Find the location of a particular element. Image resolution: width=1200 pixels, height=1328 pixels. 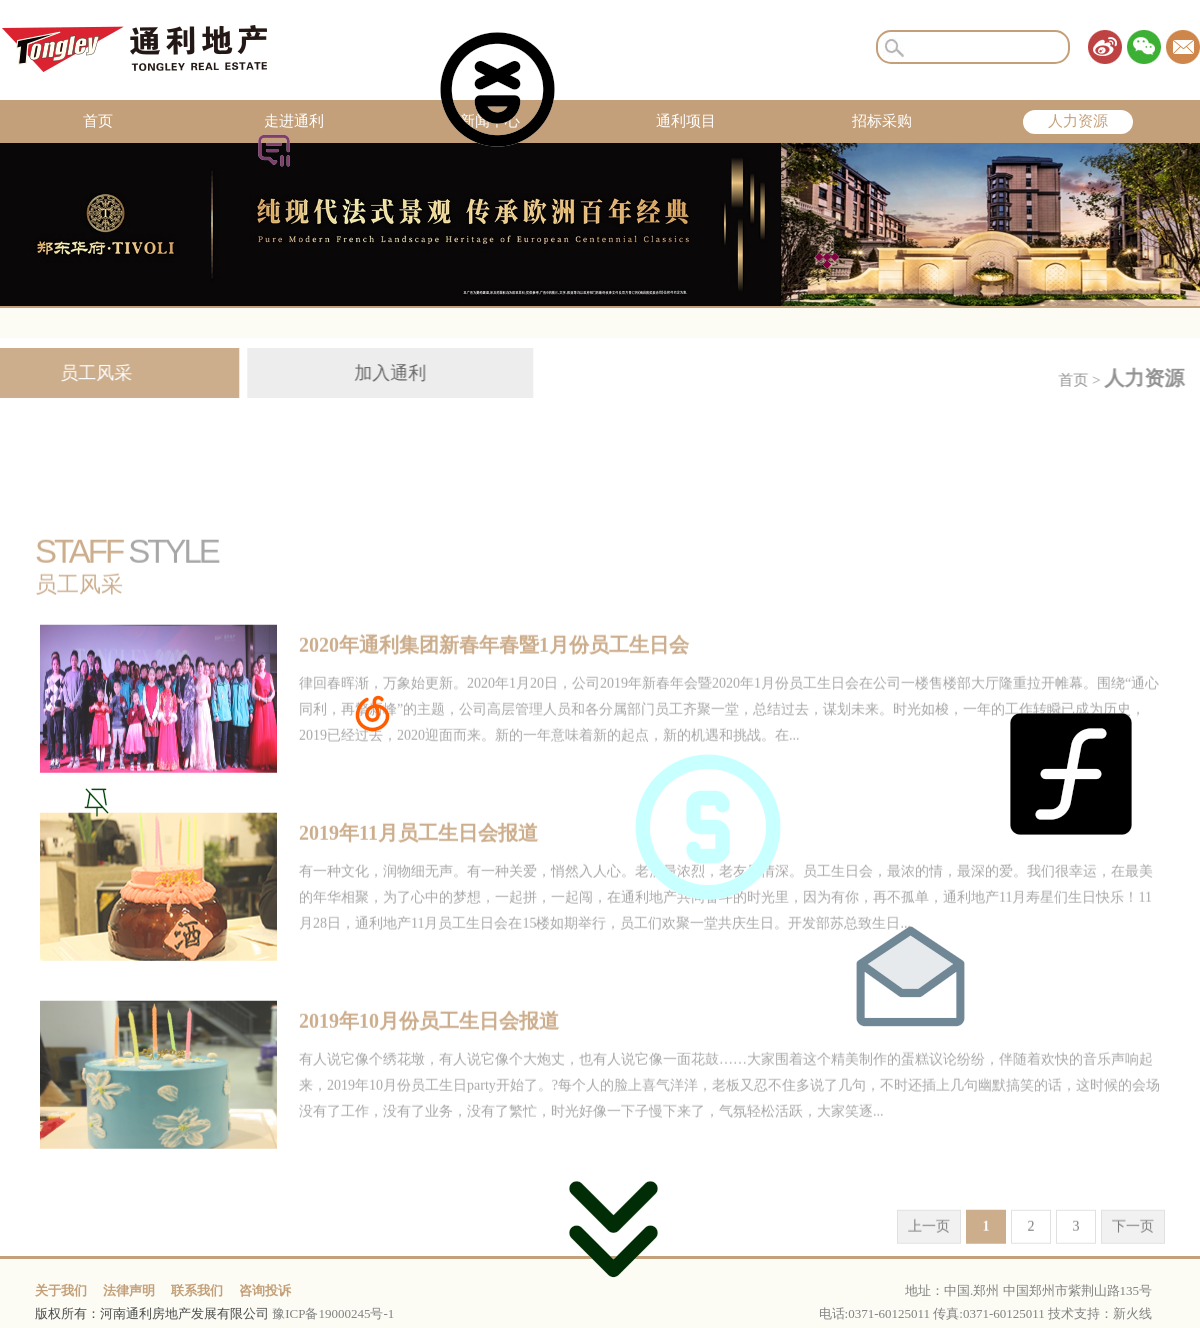

view open or read mail is located at coordinates (910, 980).